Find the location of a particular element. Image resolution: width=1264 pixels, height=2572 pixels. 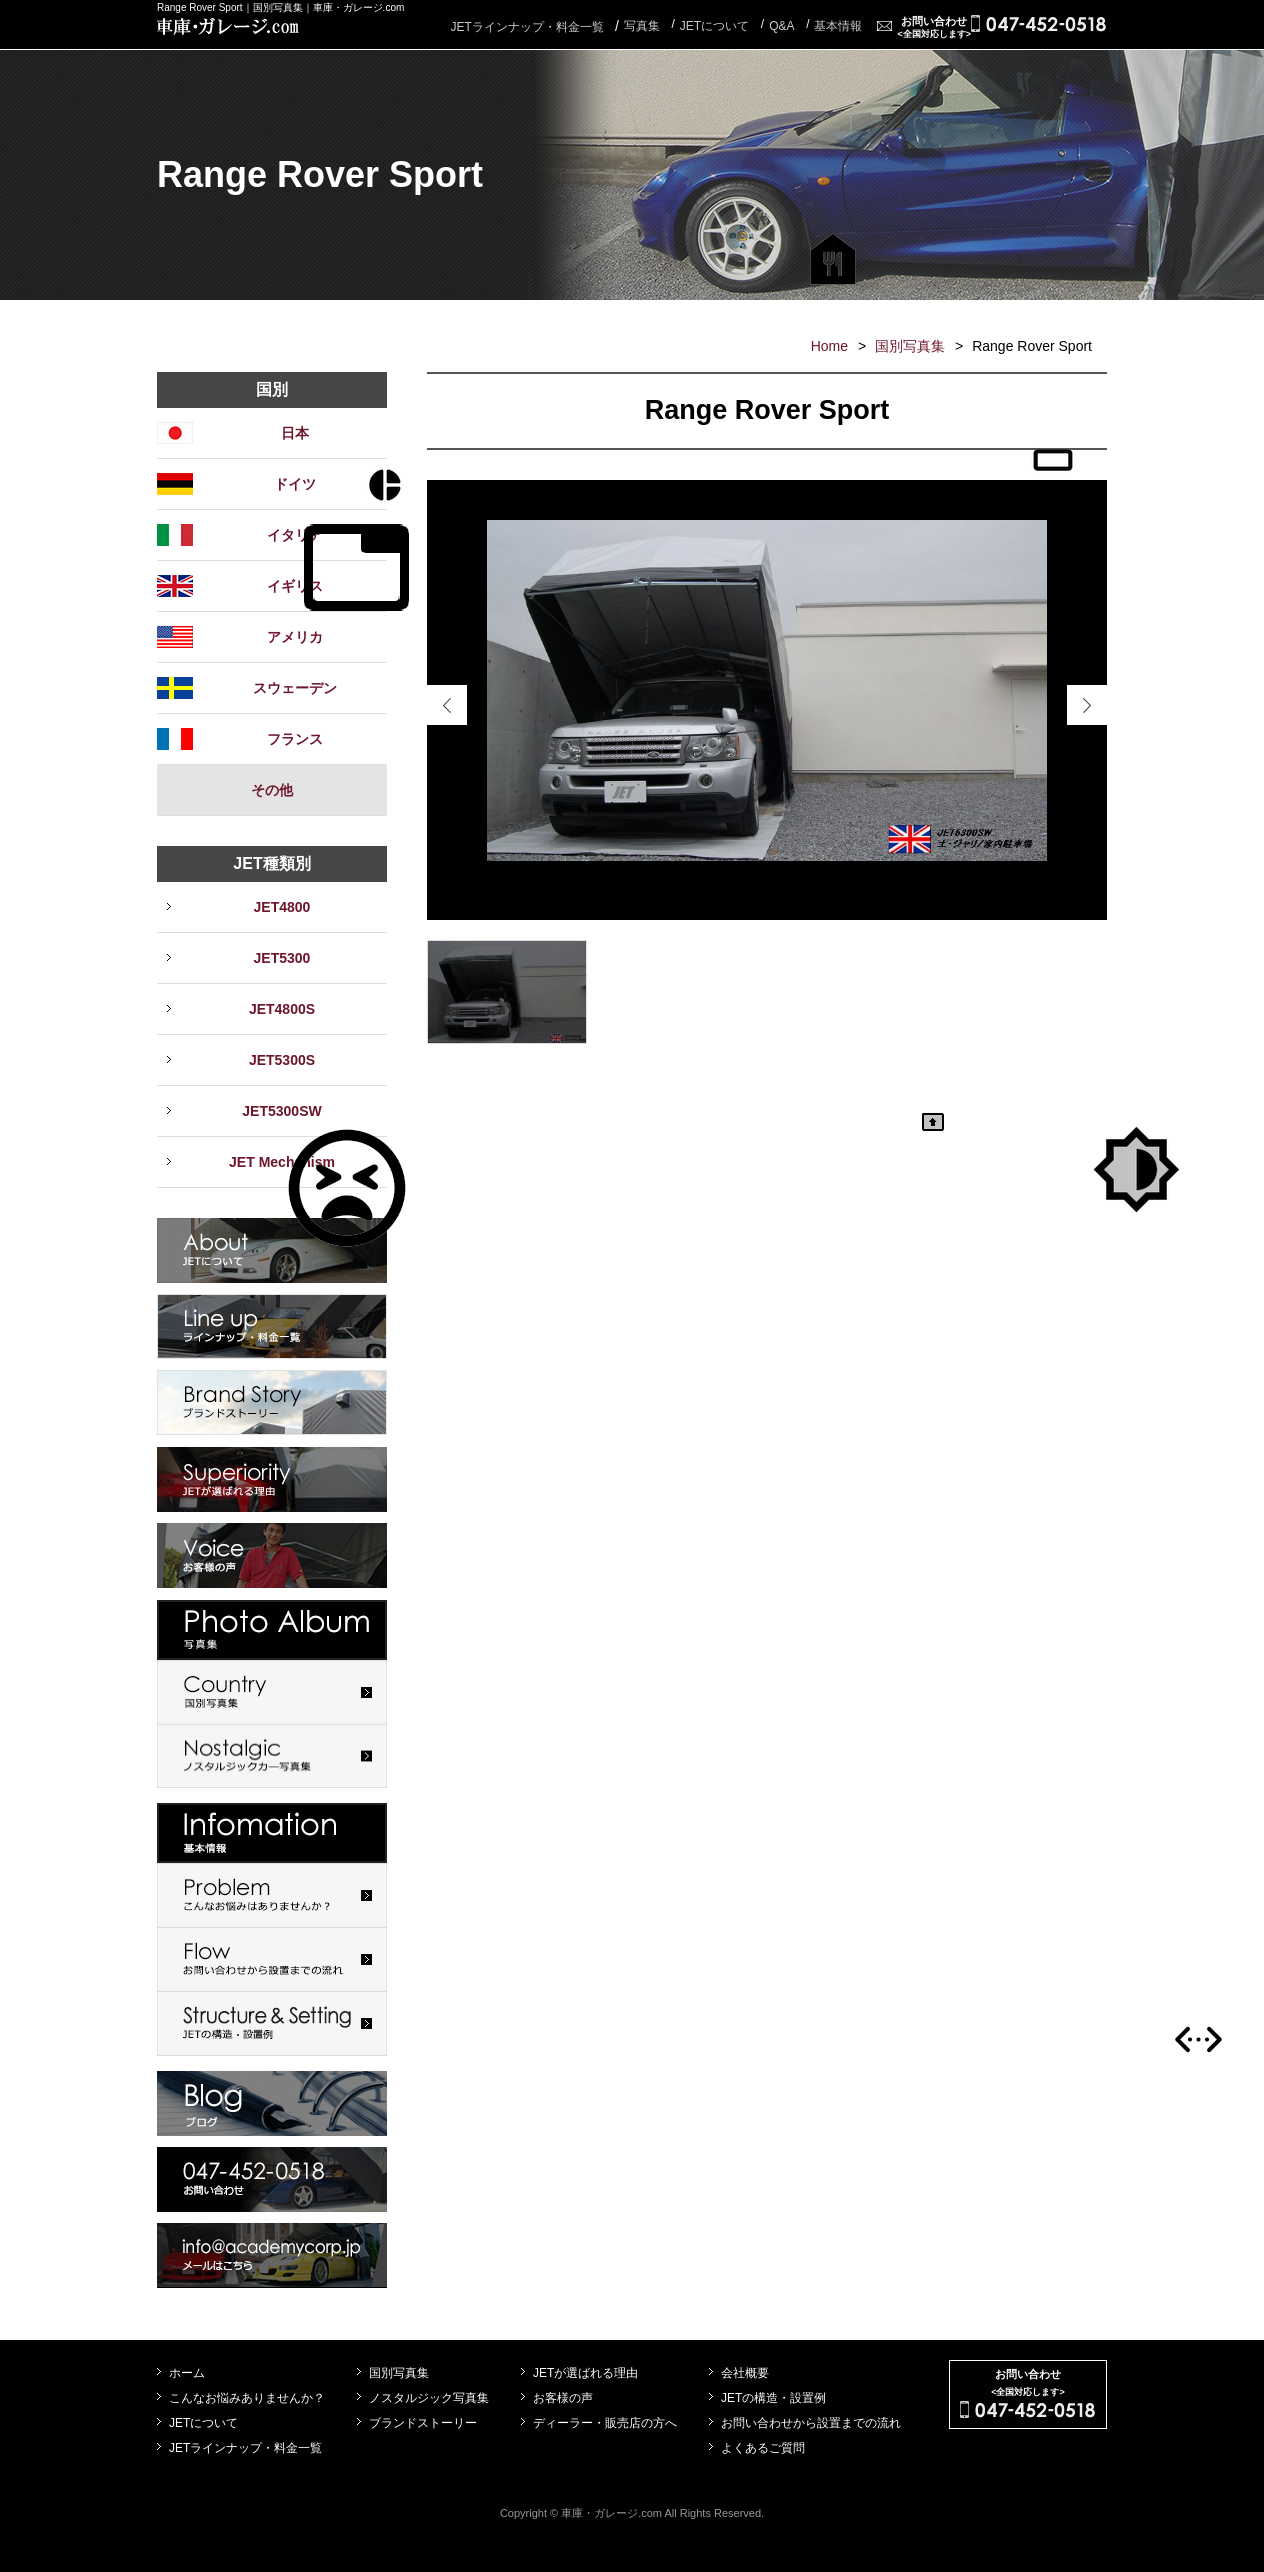

view data breakdown or statistics is located at coordinates (385, 485).